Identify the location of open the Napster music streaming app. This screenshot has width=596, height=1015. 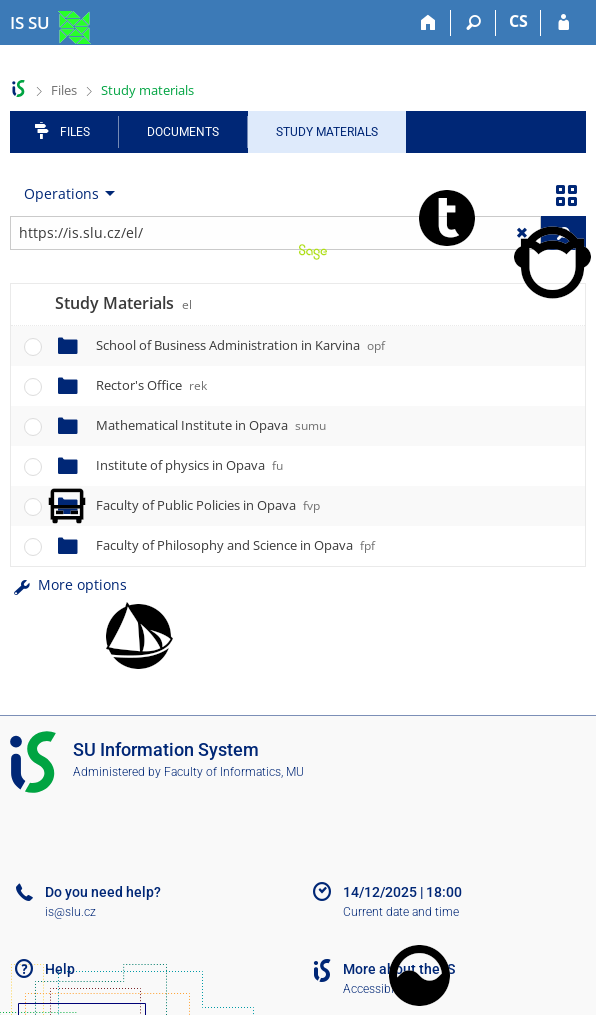
(552, 262).